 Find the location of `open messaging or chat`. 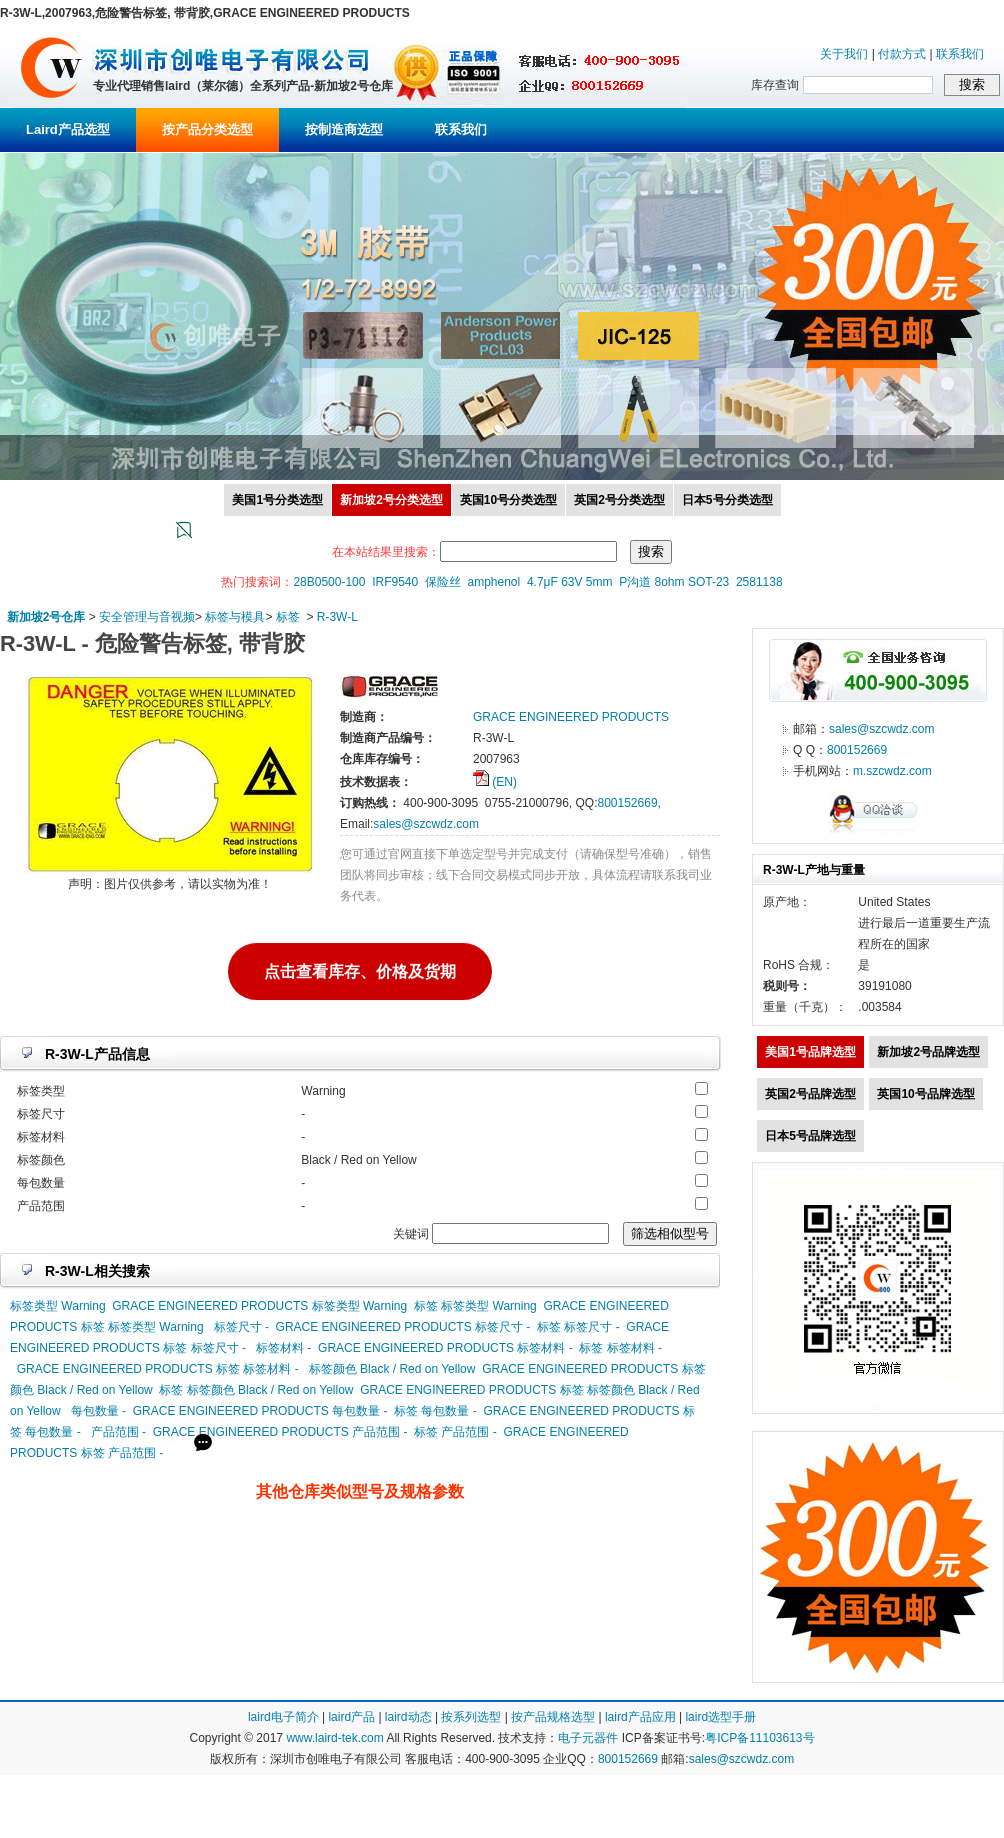

open messaging or chat is located at coordinates (203, 1442).